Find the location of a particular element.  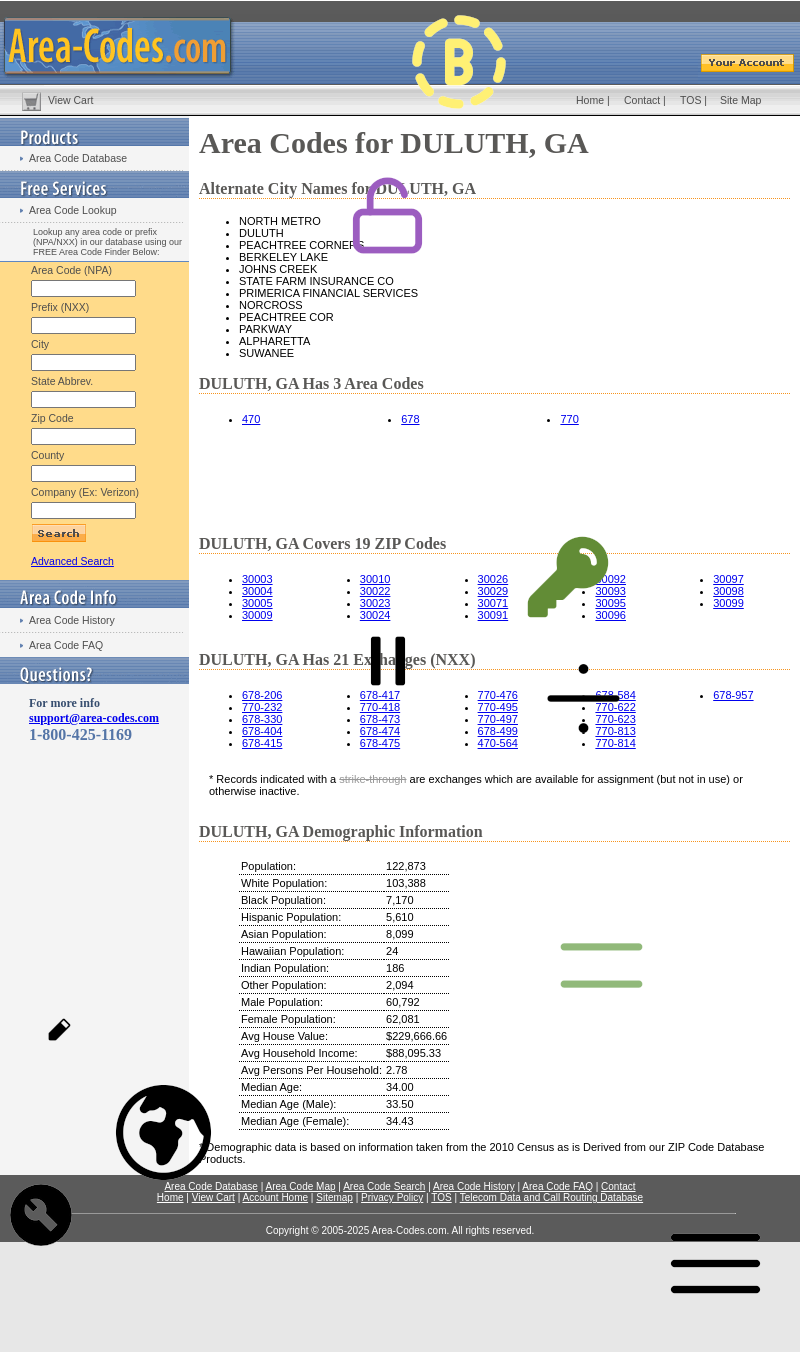

edit content or text is located at coordinates (59, 1030).